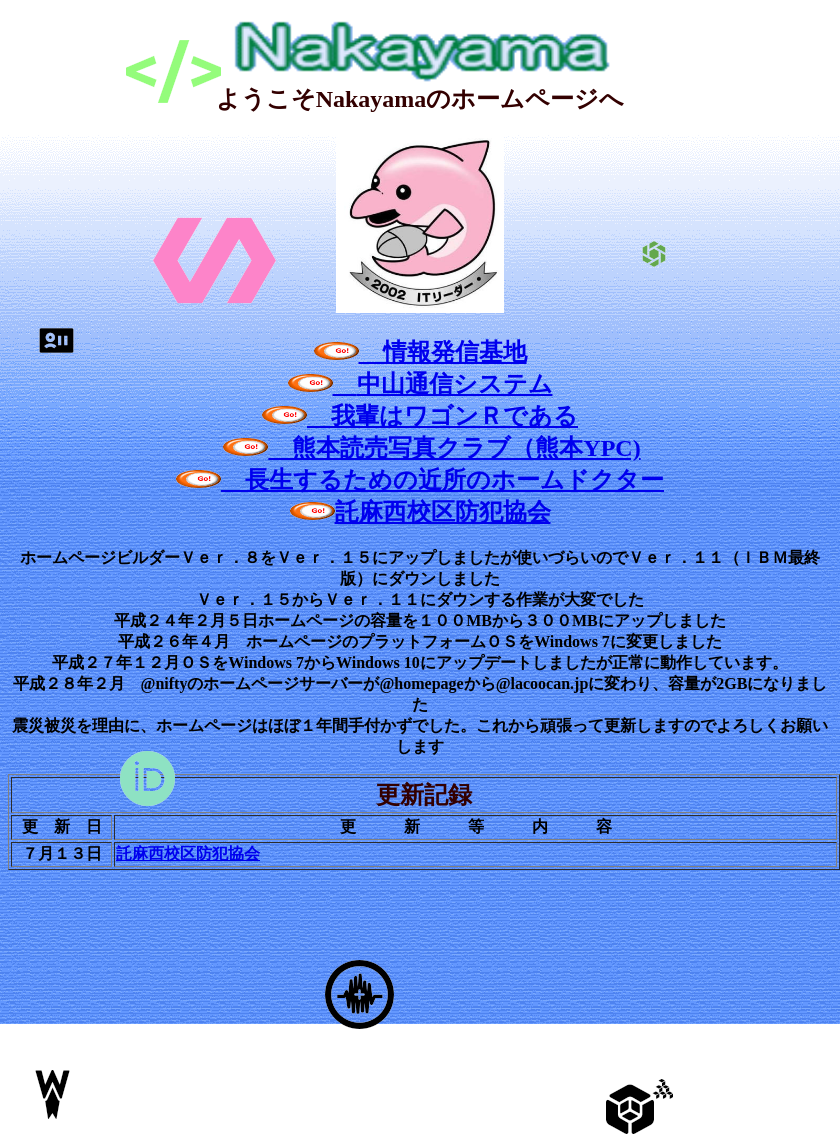 The height and width of the screenshot is (1142, 840). Describe the element at coordinates (147, 778) in the screenshot. I see `link to your ORCID researcher profile` at that location.